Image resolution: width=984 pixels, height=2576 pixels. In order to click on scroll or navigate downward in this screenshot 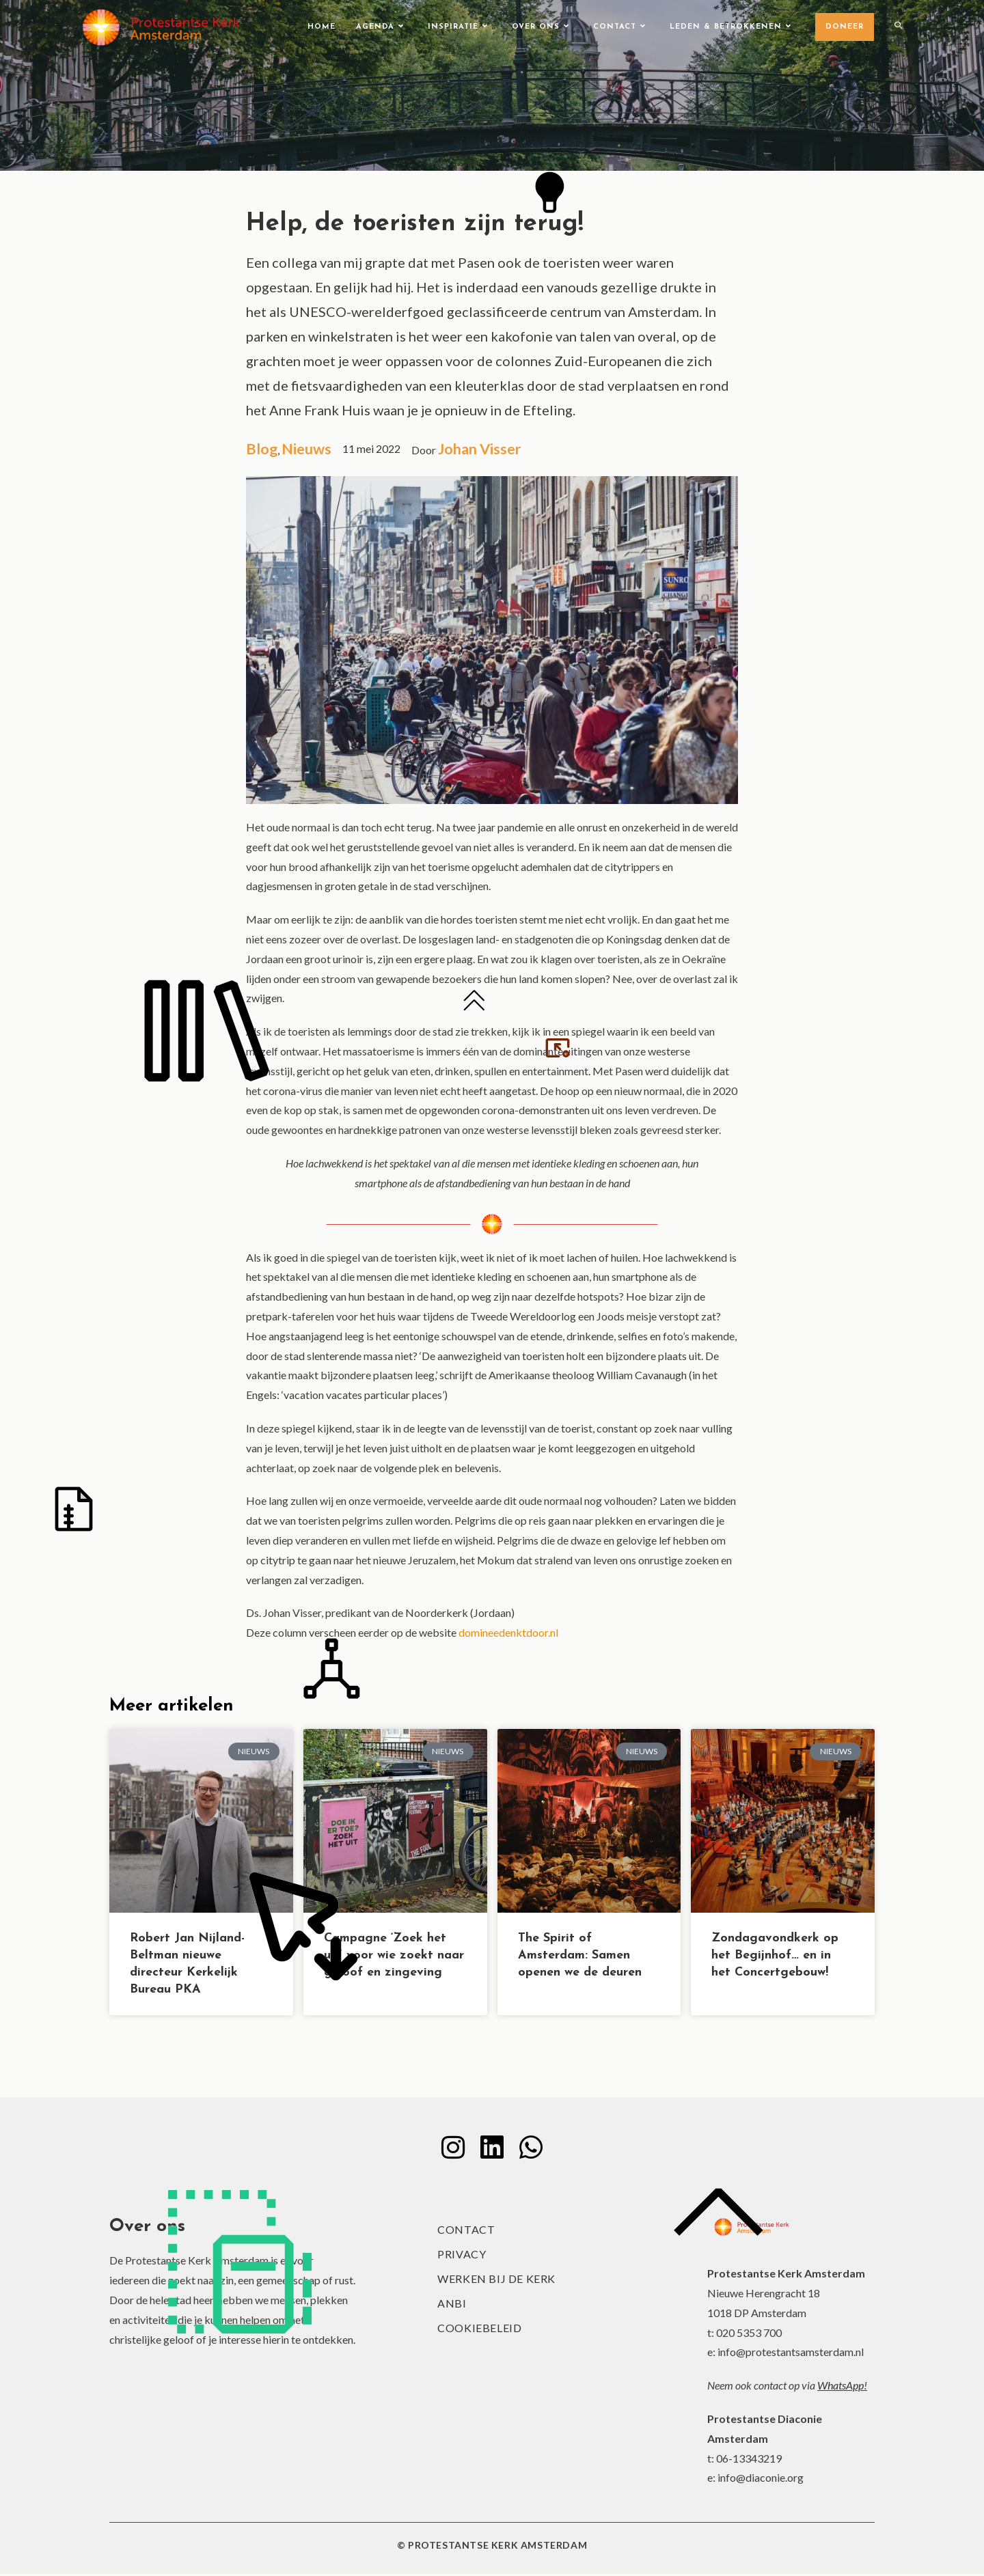, I will do `click(298, 1921)`.